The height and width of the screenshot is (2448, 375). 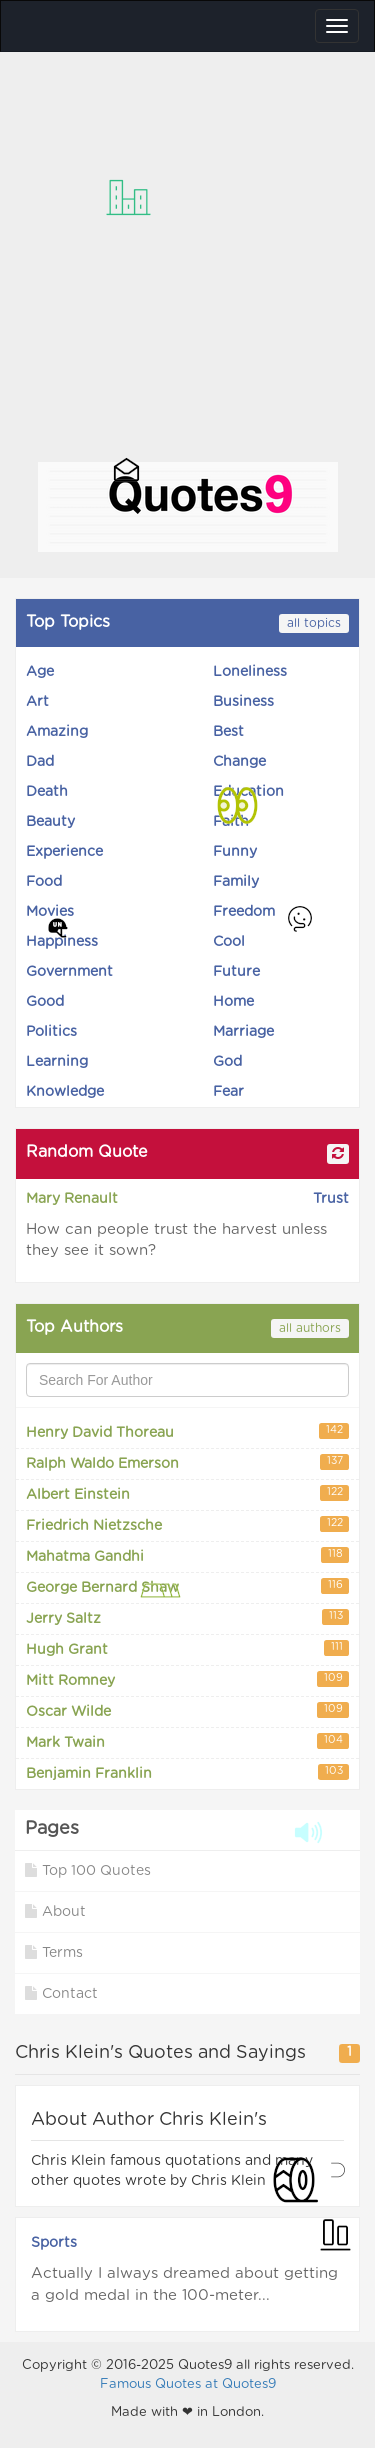 I want to click on view who has seen your content, so click(x=237, y=805).